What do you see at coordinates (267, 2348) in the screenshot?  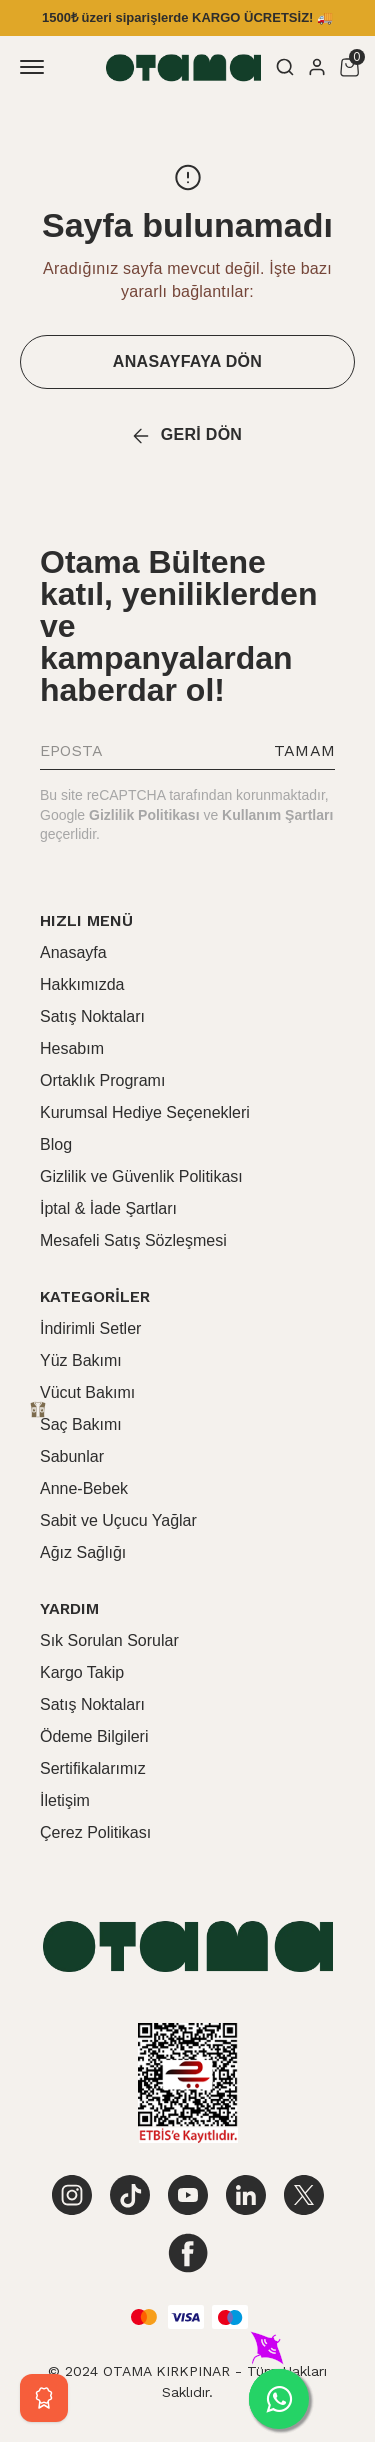 I see `indicates manta ray or marine life content` at bounding box center [267, 2348].